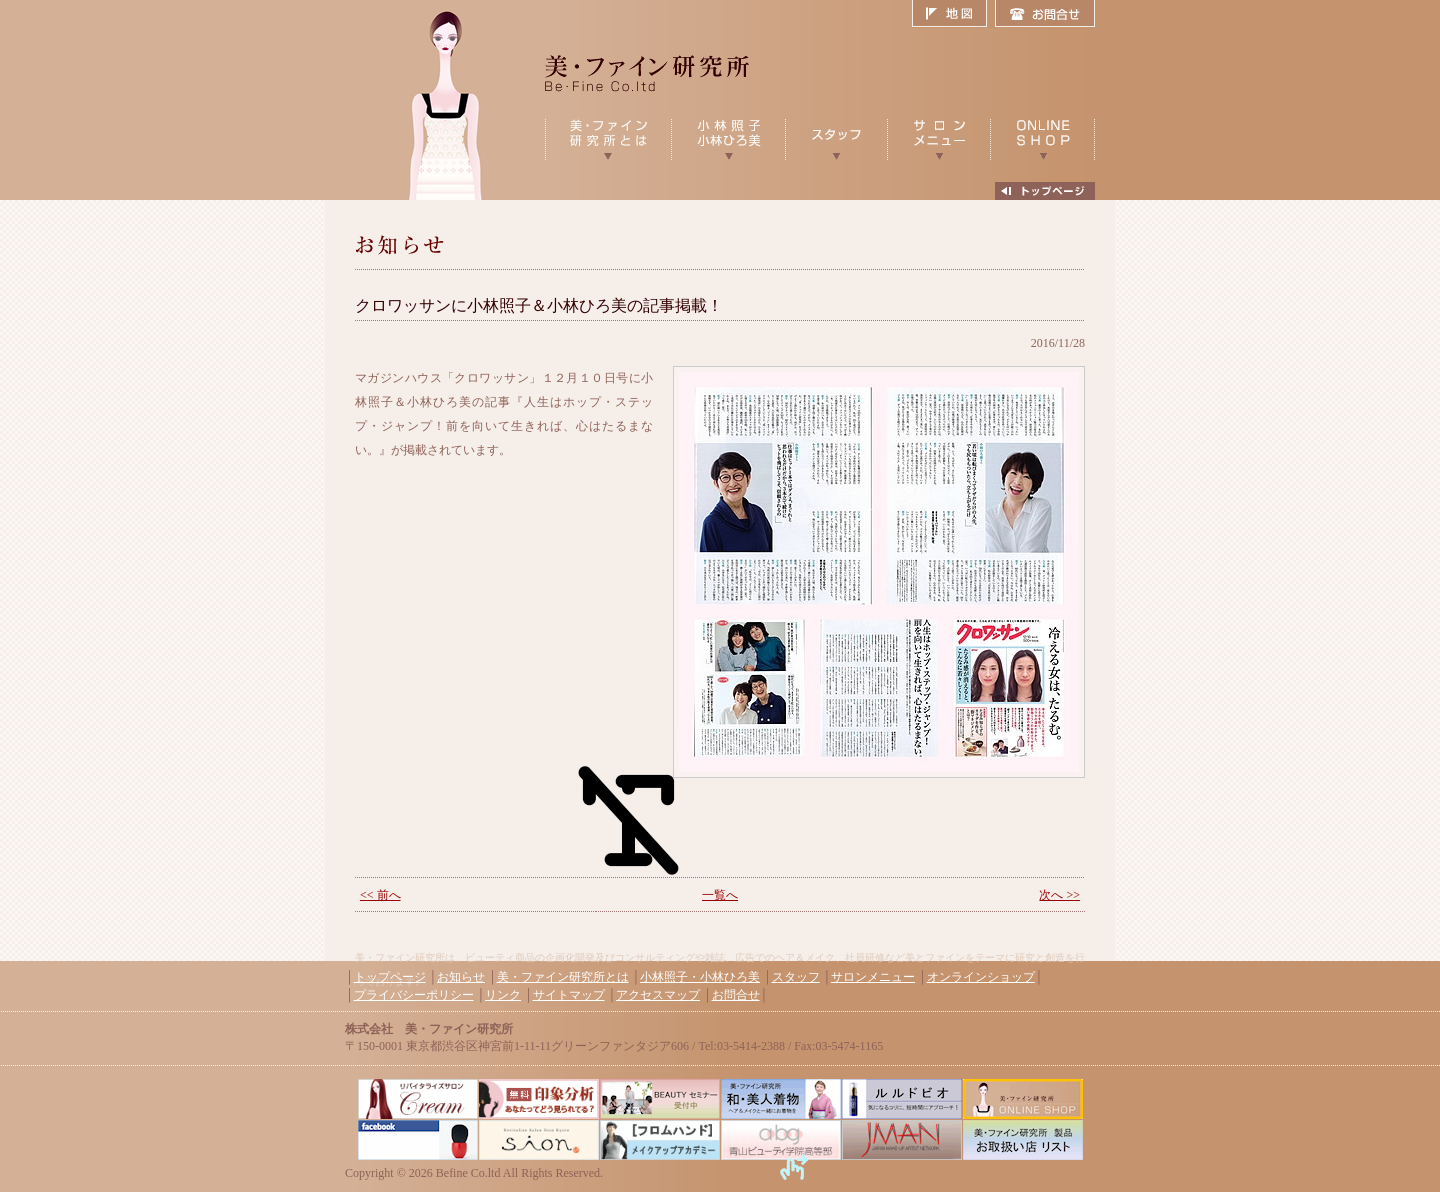 The width and height of the screenshot is (1440, 1192). Describe the element at coordinates (628, 820) in the screenshot. I see `disable text formatting` at that location.